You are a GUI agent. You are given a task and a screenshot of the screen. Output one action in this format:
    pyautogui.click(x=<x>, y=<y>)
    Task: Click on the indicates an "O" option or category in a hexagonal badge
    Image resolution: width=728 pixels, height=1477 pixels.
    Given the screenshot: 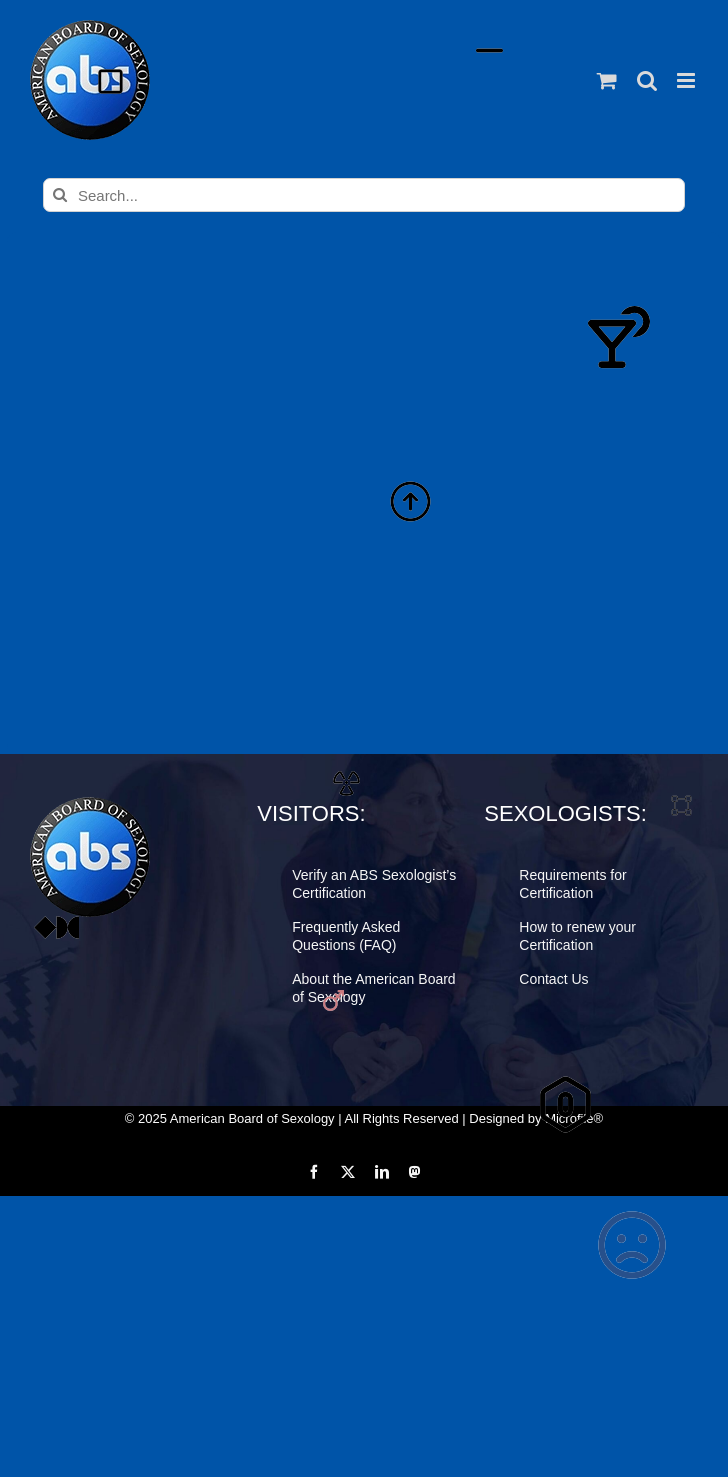 What is the action you would take?
    pyautogui.click(x=565, y=1104)
    